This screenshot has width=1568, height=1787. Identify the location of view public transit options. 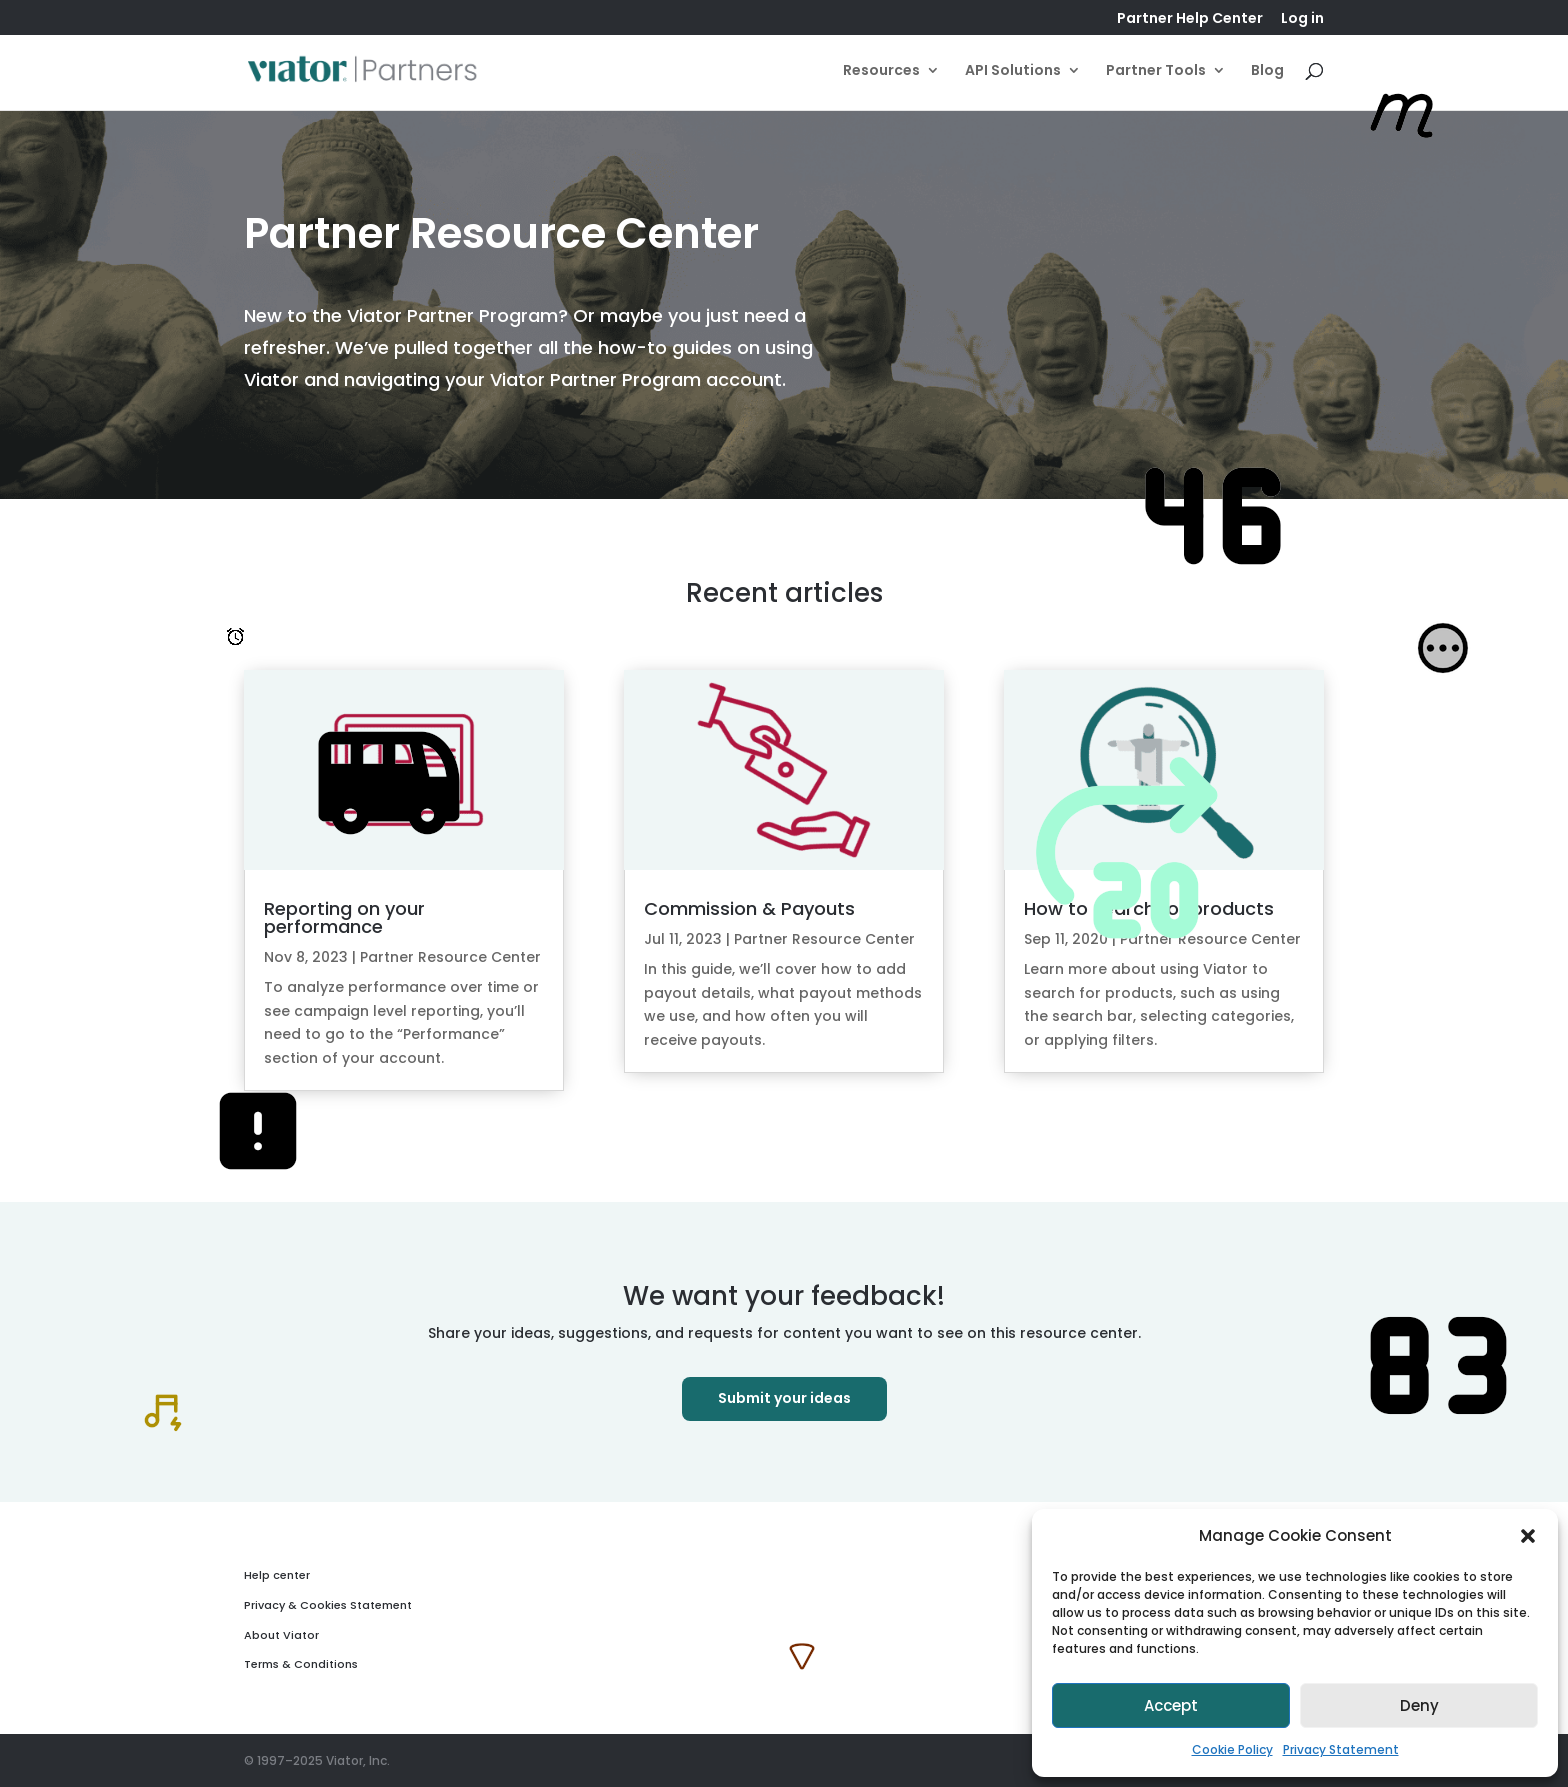
(389, 783).